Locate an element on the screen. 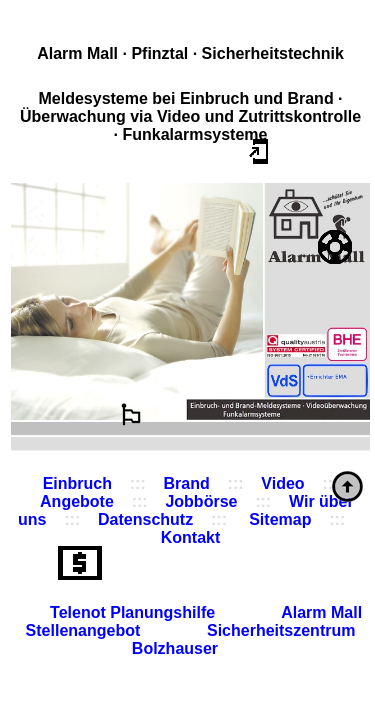  upload a file or content is located at coordinates (347, 486).